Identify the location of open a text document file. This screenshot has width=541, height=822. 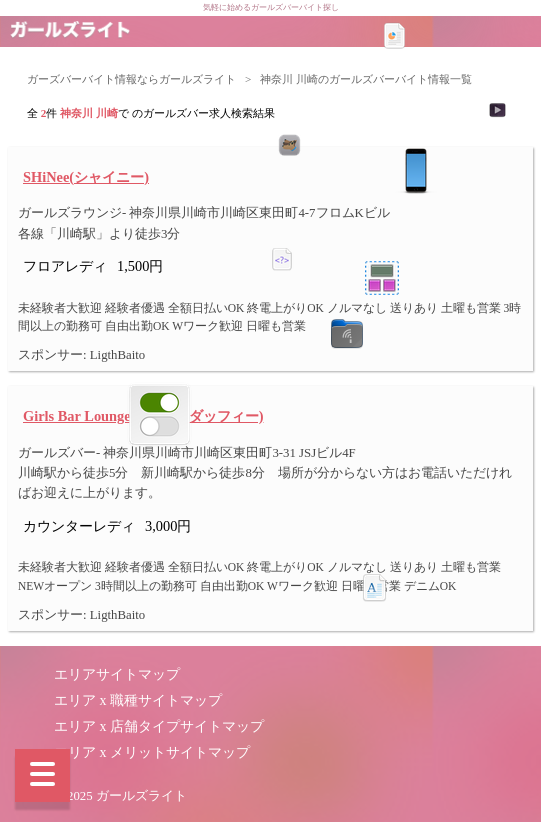
(374, 587).